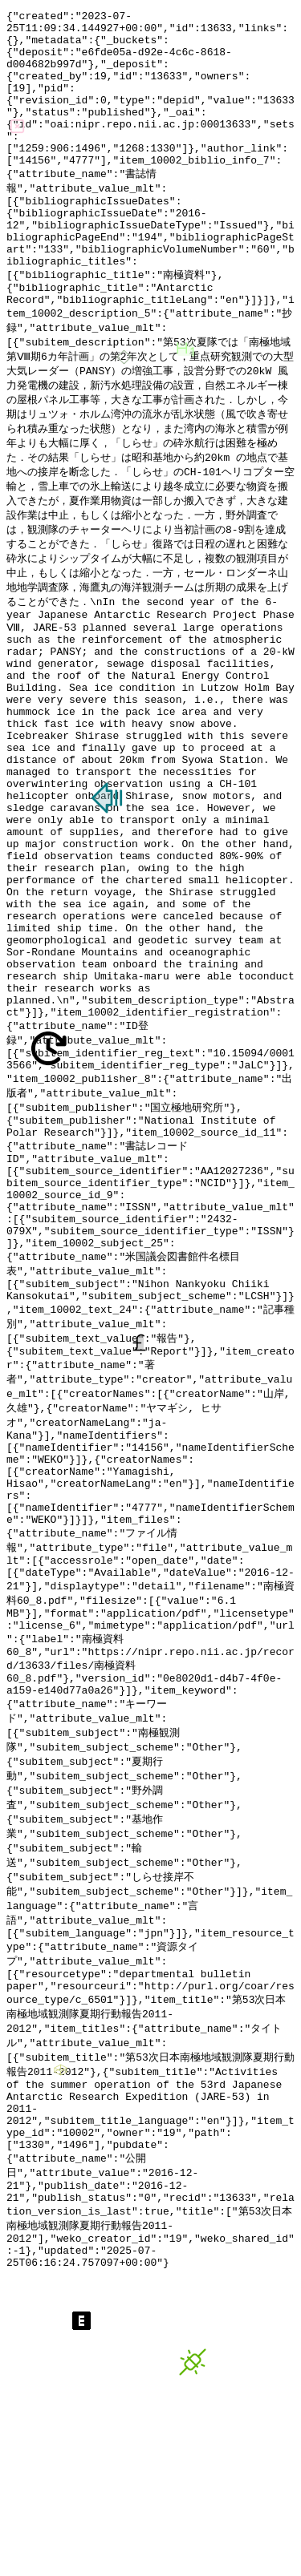  What do you see at coordinates (60, 2069) in the screenshot?
I see `open codepen profile or projects` at bounding box center [60, 2069].